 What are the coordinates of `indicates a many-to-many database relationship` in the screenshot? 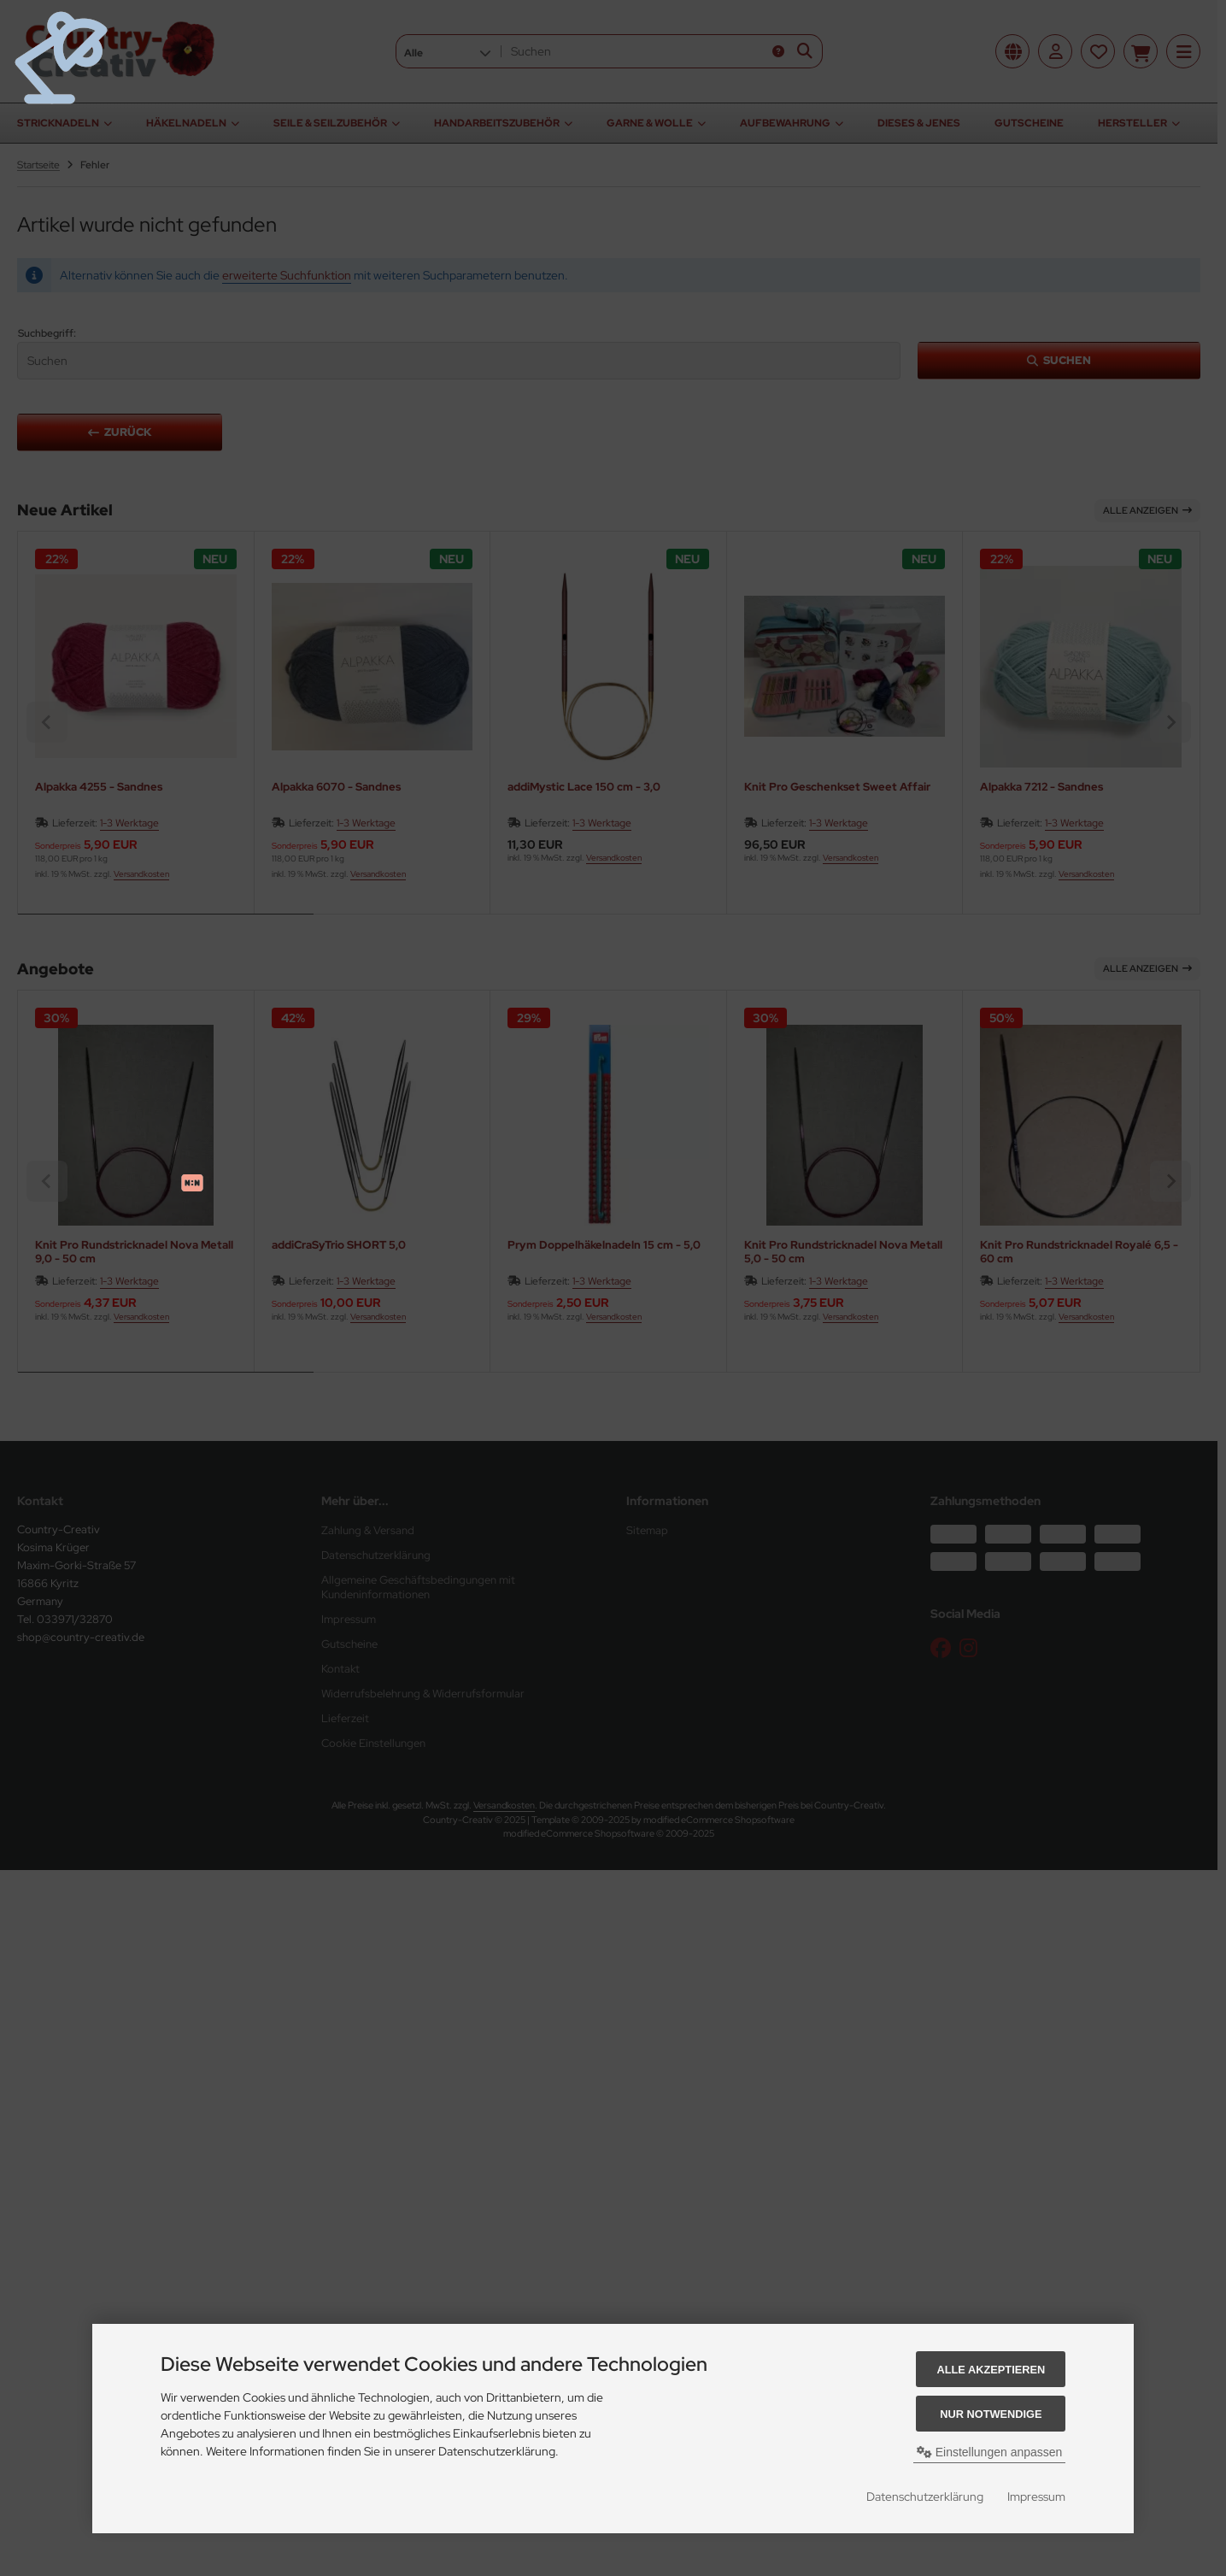 It's located at (192, 1183).